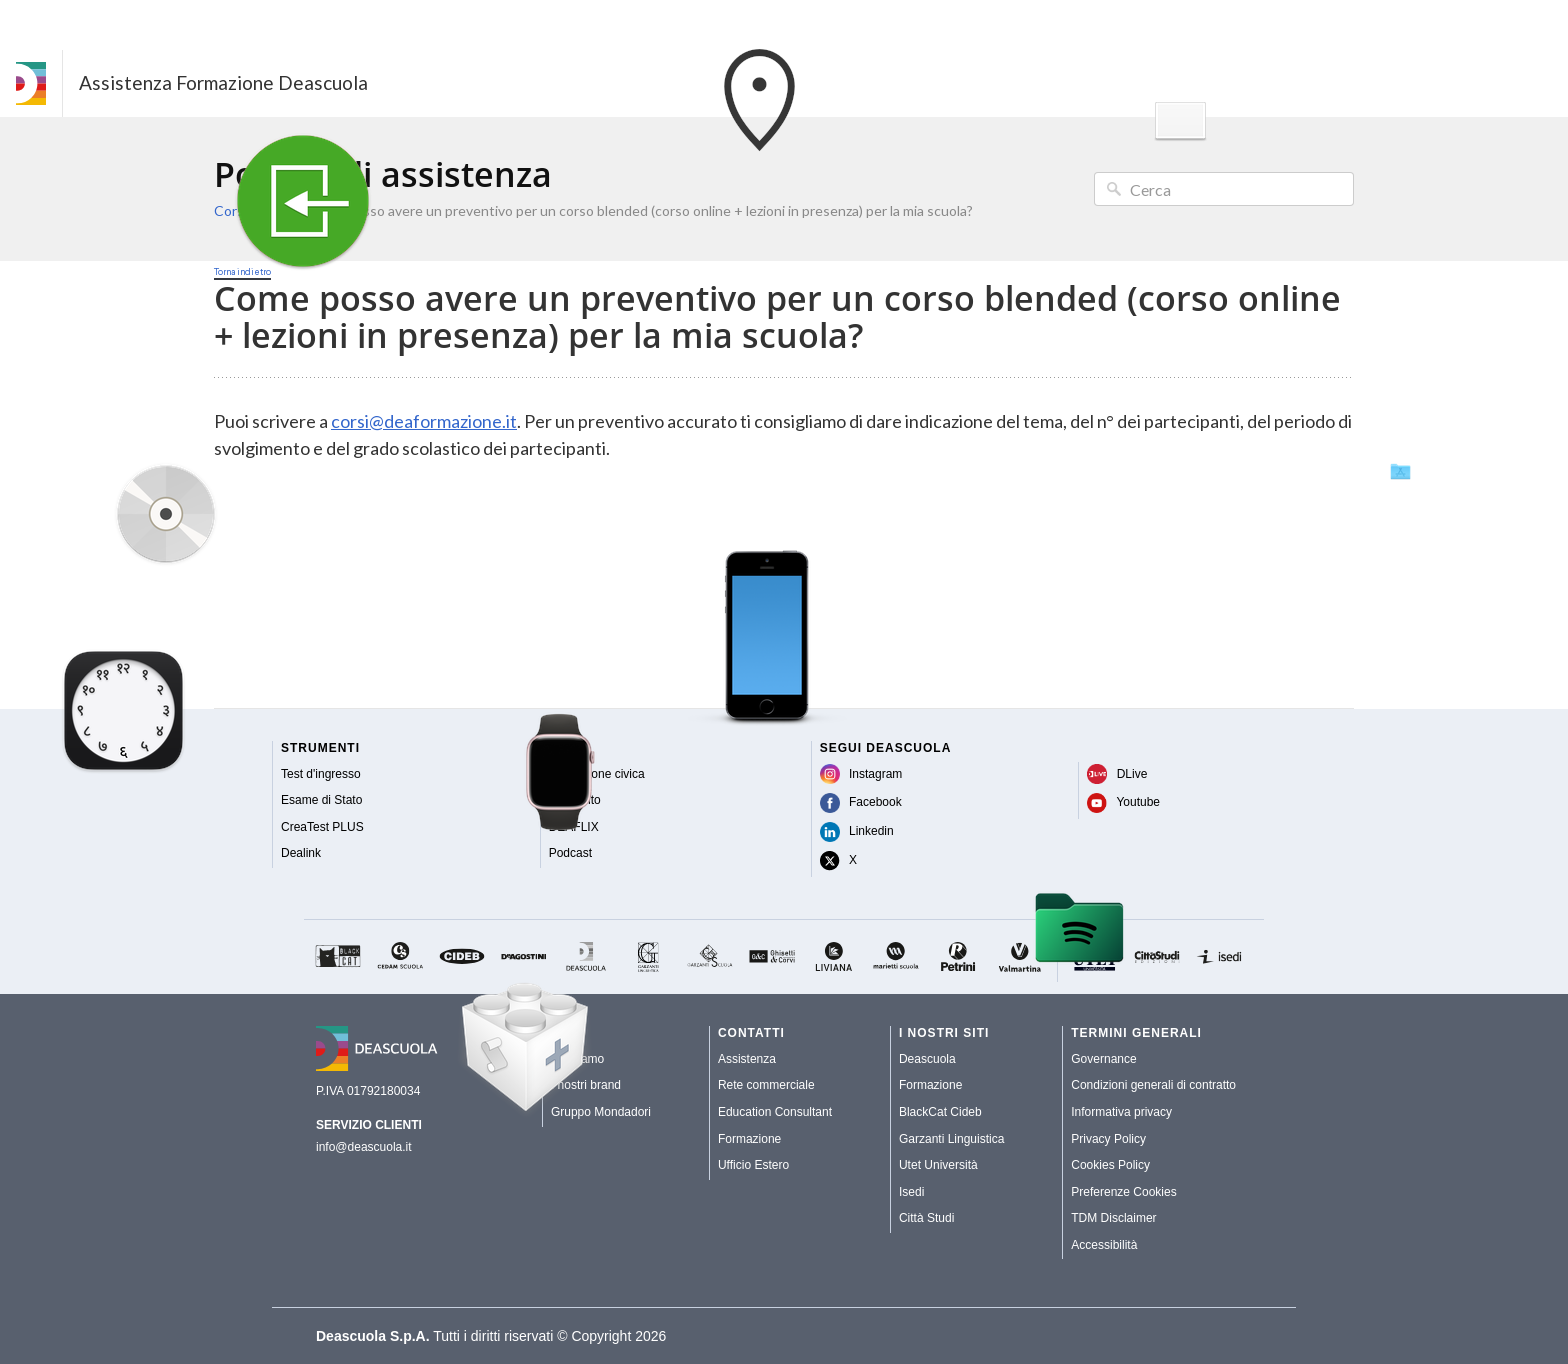 This screenshot has width=1568, height=1364. Describe the element at coordinates (1400, 471) in the screenshot. I see `open the applications folder` at that location.